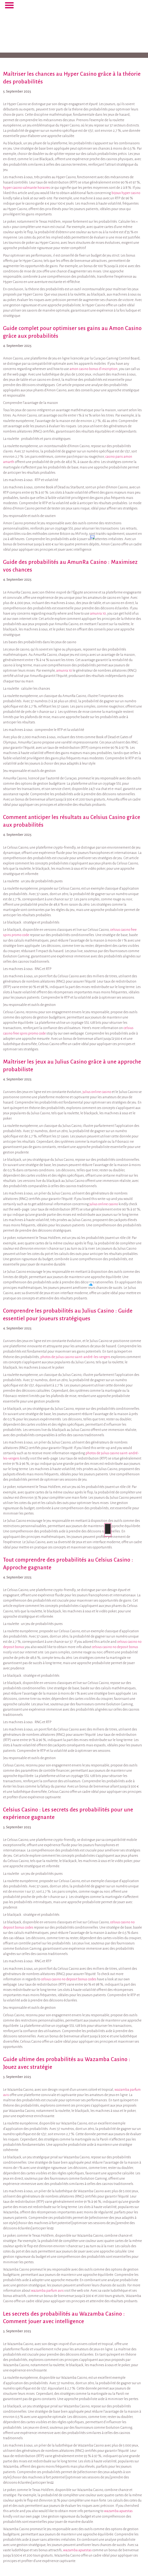  What do you see at coordinates (91, 1285) in the screenshot?
I see `open iCloud Drive to access cloud-stored files` at bounding box center [91, 1285].